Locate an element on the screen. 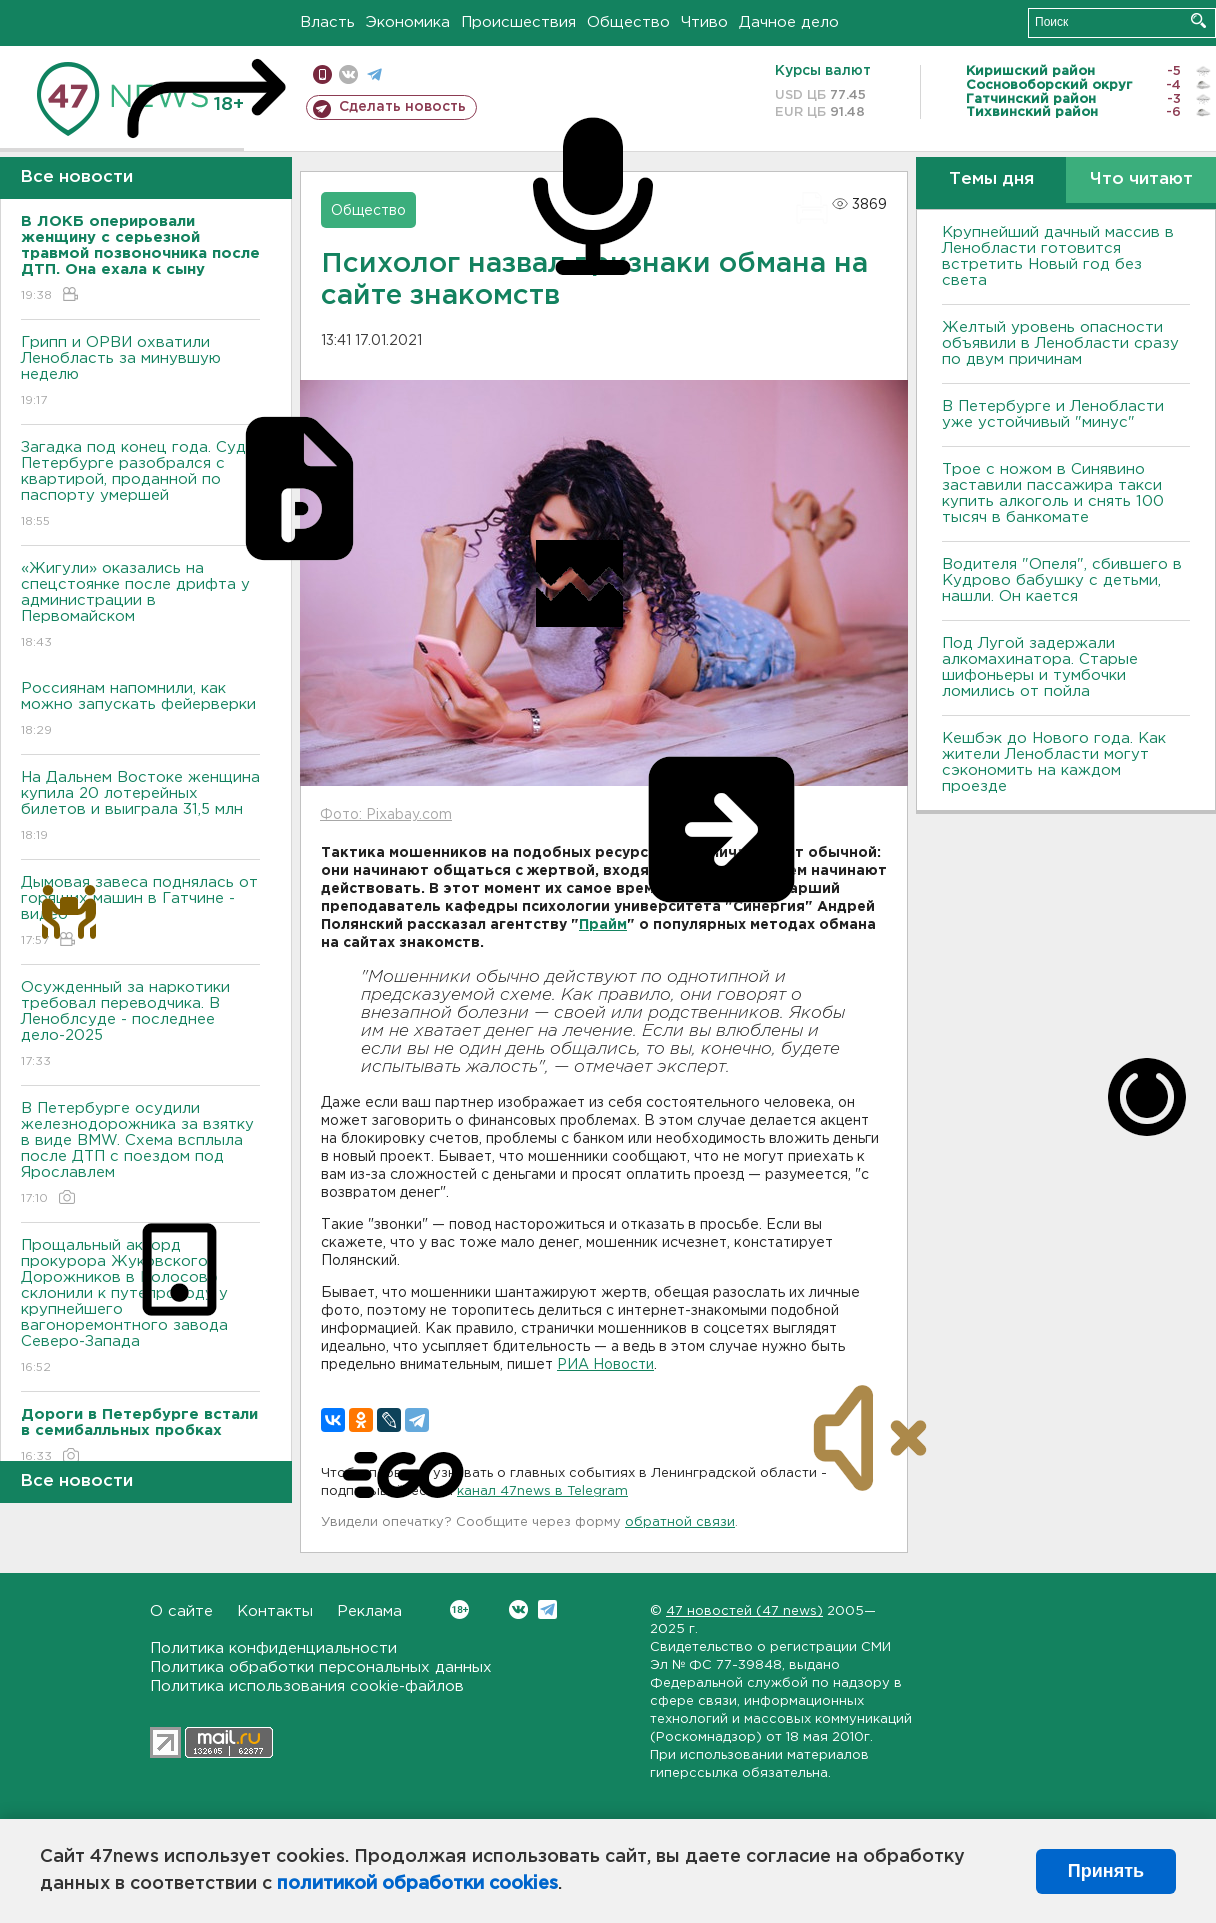 The image size is (1216, 1923). go programming language logo is located at coordinates (406, 1475).